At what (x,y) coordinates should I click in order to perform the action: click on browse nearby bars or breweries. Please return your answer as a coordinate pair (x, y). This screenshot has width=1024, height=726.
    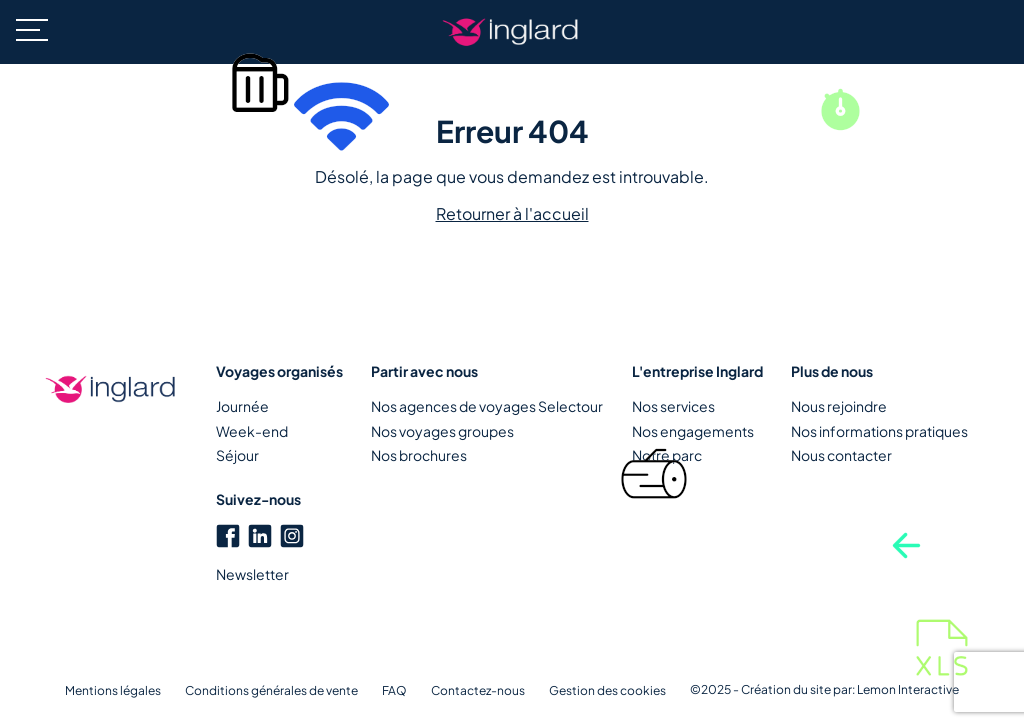
    Looking at the image, I should click on (257, 85).